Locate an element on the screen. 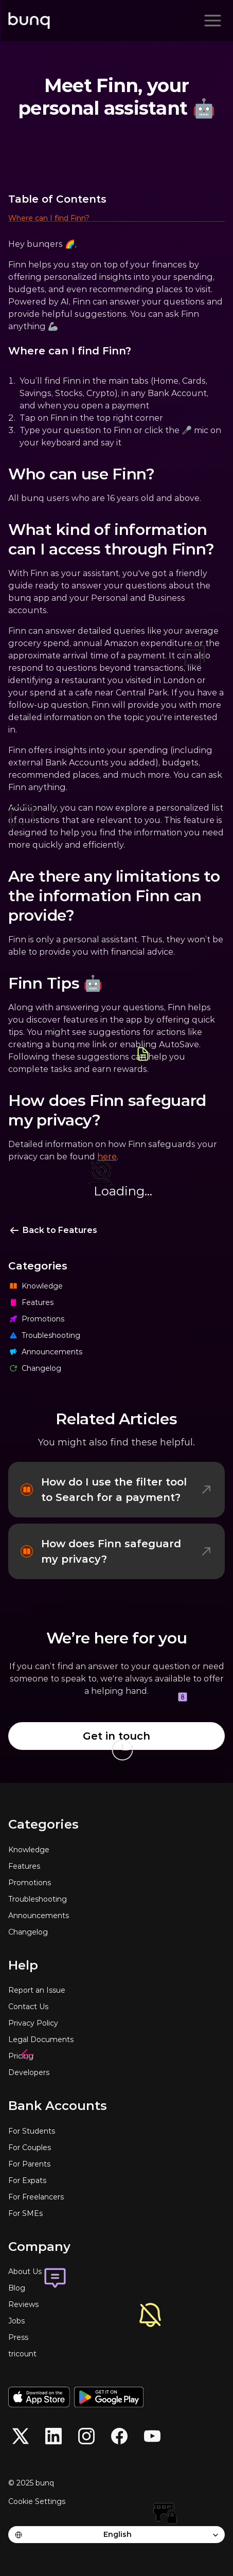 Image resolution: width=233 pixels, height=2576 pixels. camera is disabled or blocked is located at coordinates (101, 1173).